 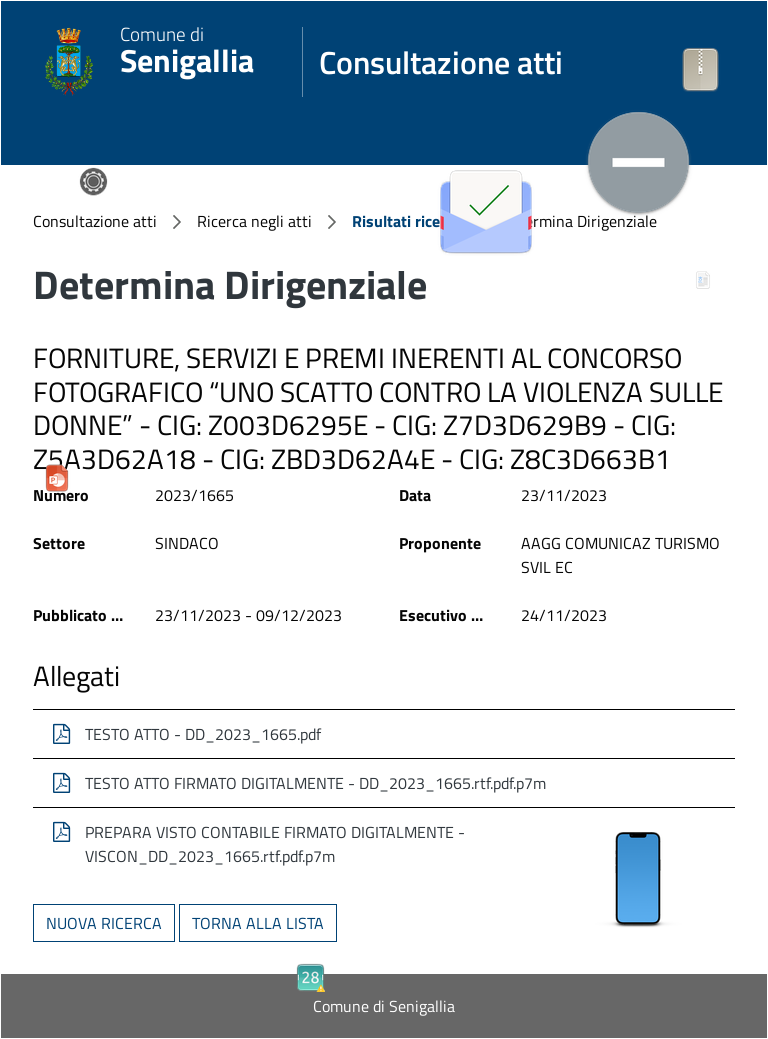 I want to click on indicates an upcoming appointment or event, so click(x=310, y=977).